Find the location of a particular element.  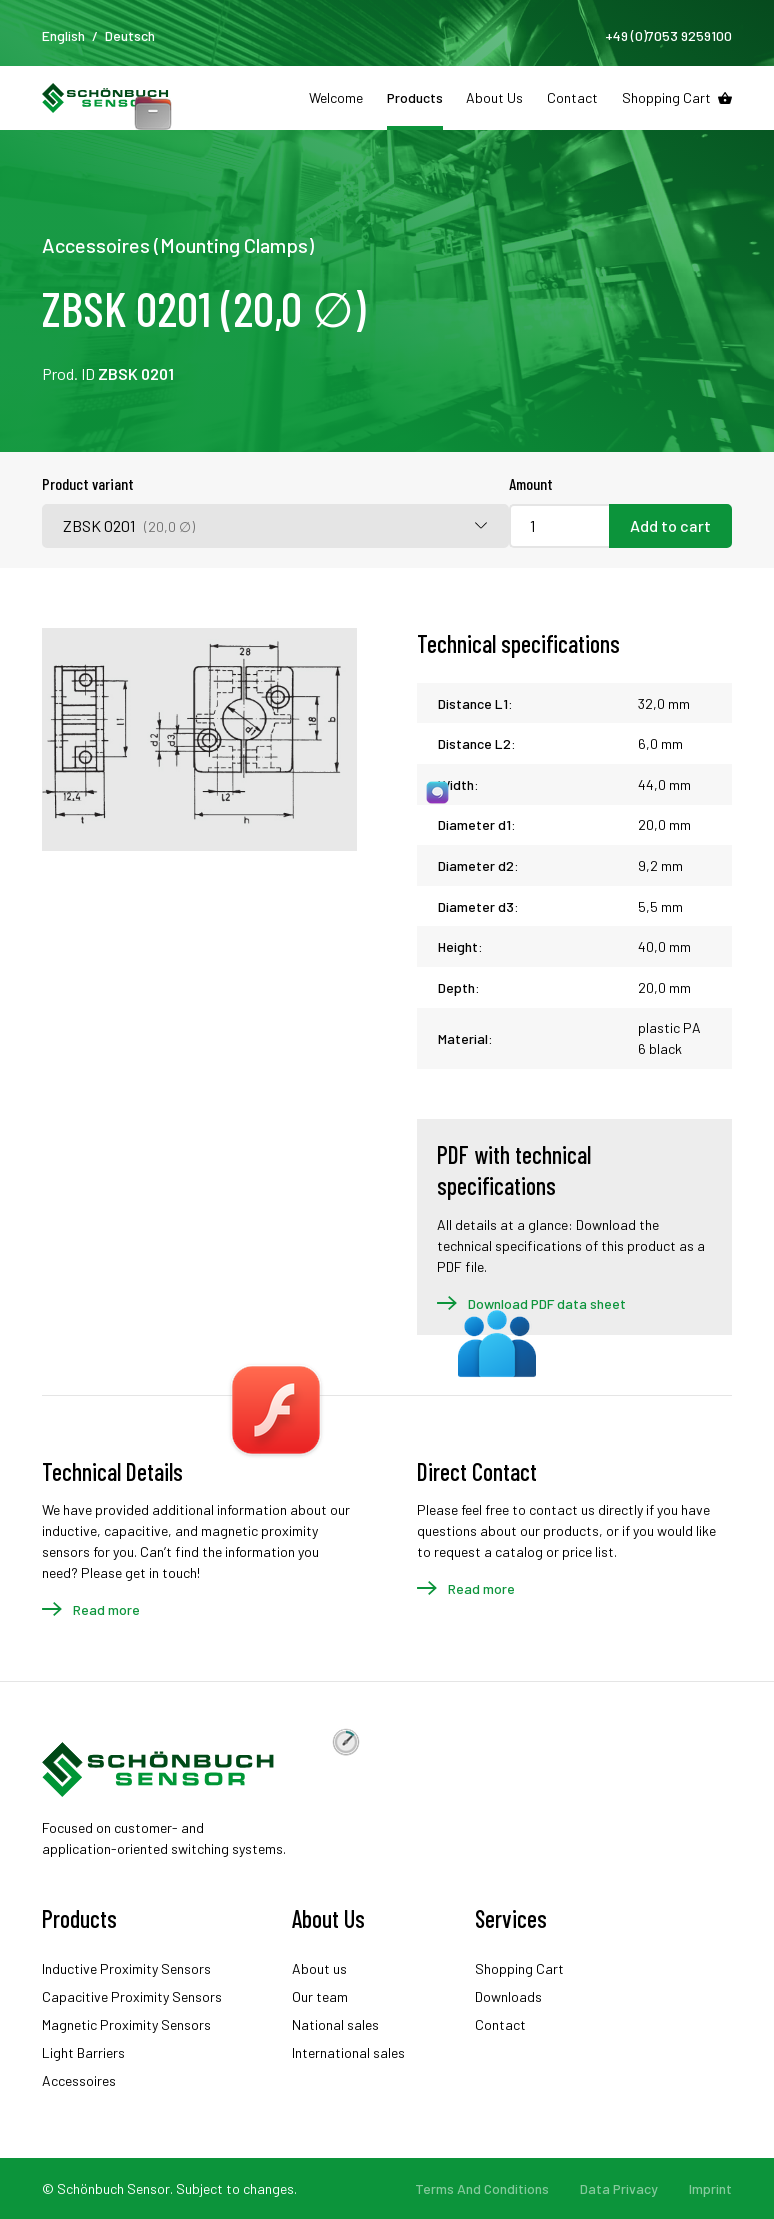

launch sysprof system profiler is located at coordinates (346, 1742).